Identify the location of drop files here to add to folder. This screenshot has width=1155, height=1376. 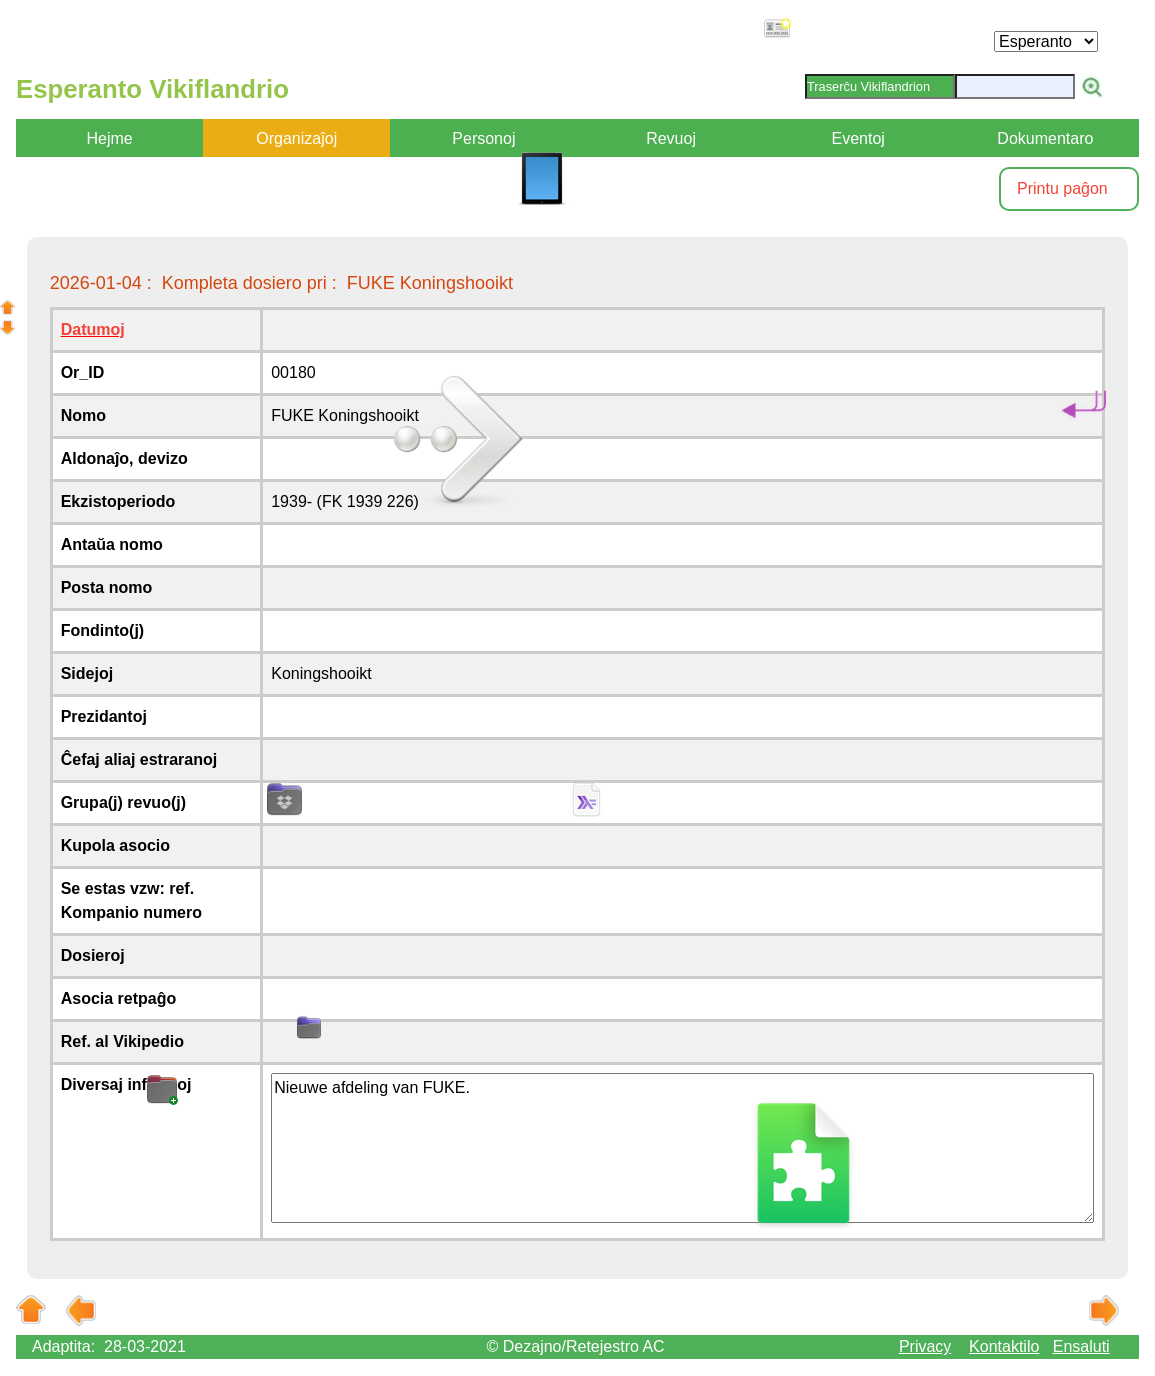
(309, 1027).